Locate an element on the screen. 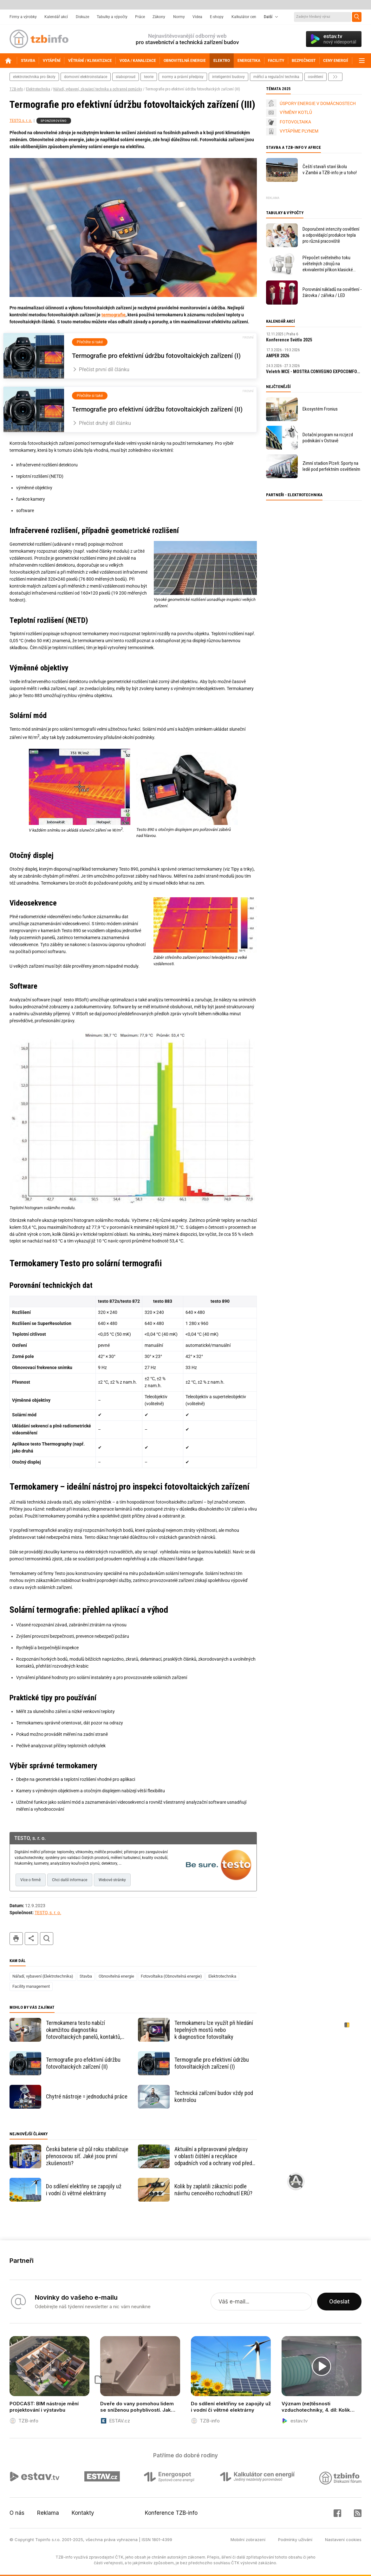 This screenshot has height=2576, width=371. open the calculator app is located at coordinates (347, 2025).